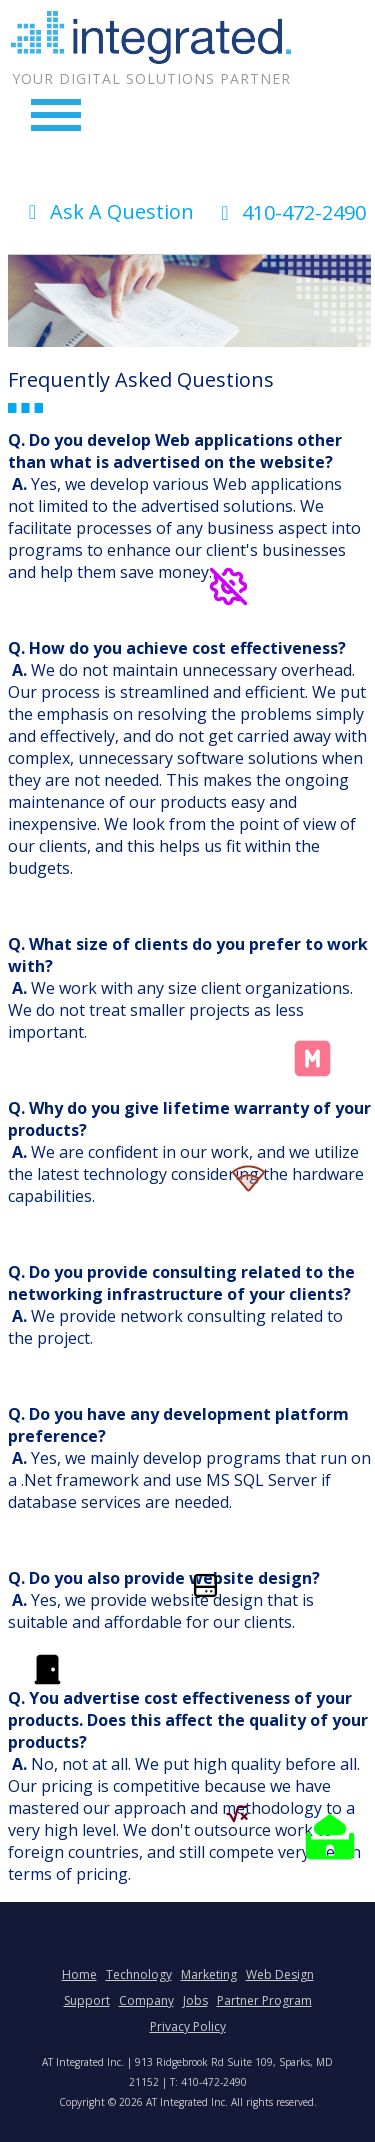 This screenshot has height=2142, width=375. I want to click on access storage or disk management, so click(205, 1585).